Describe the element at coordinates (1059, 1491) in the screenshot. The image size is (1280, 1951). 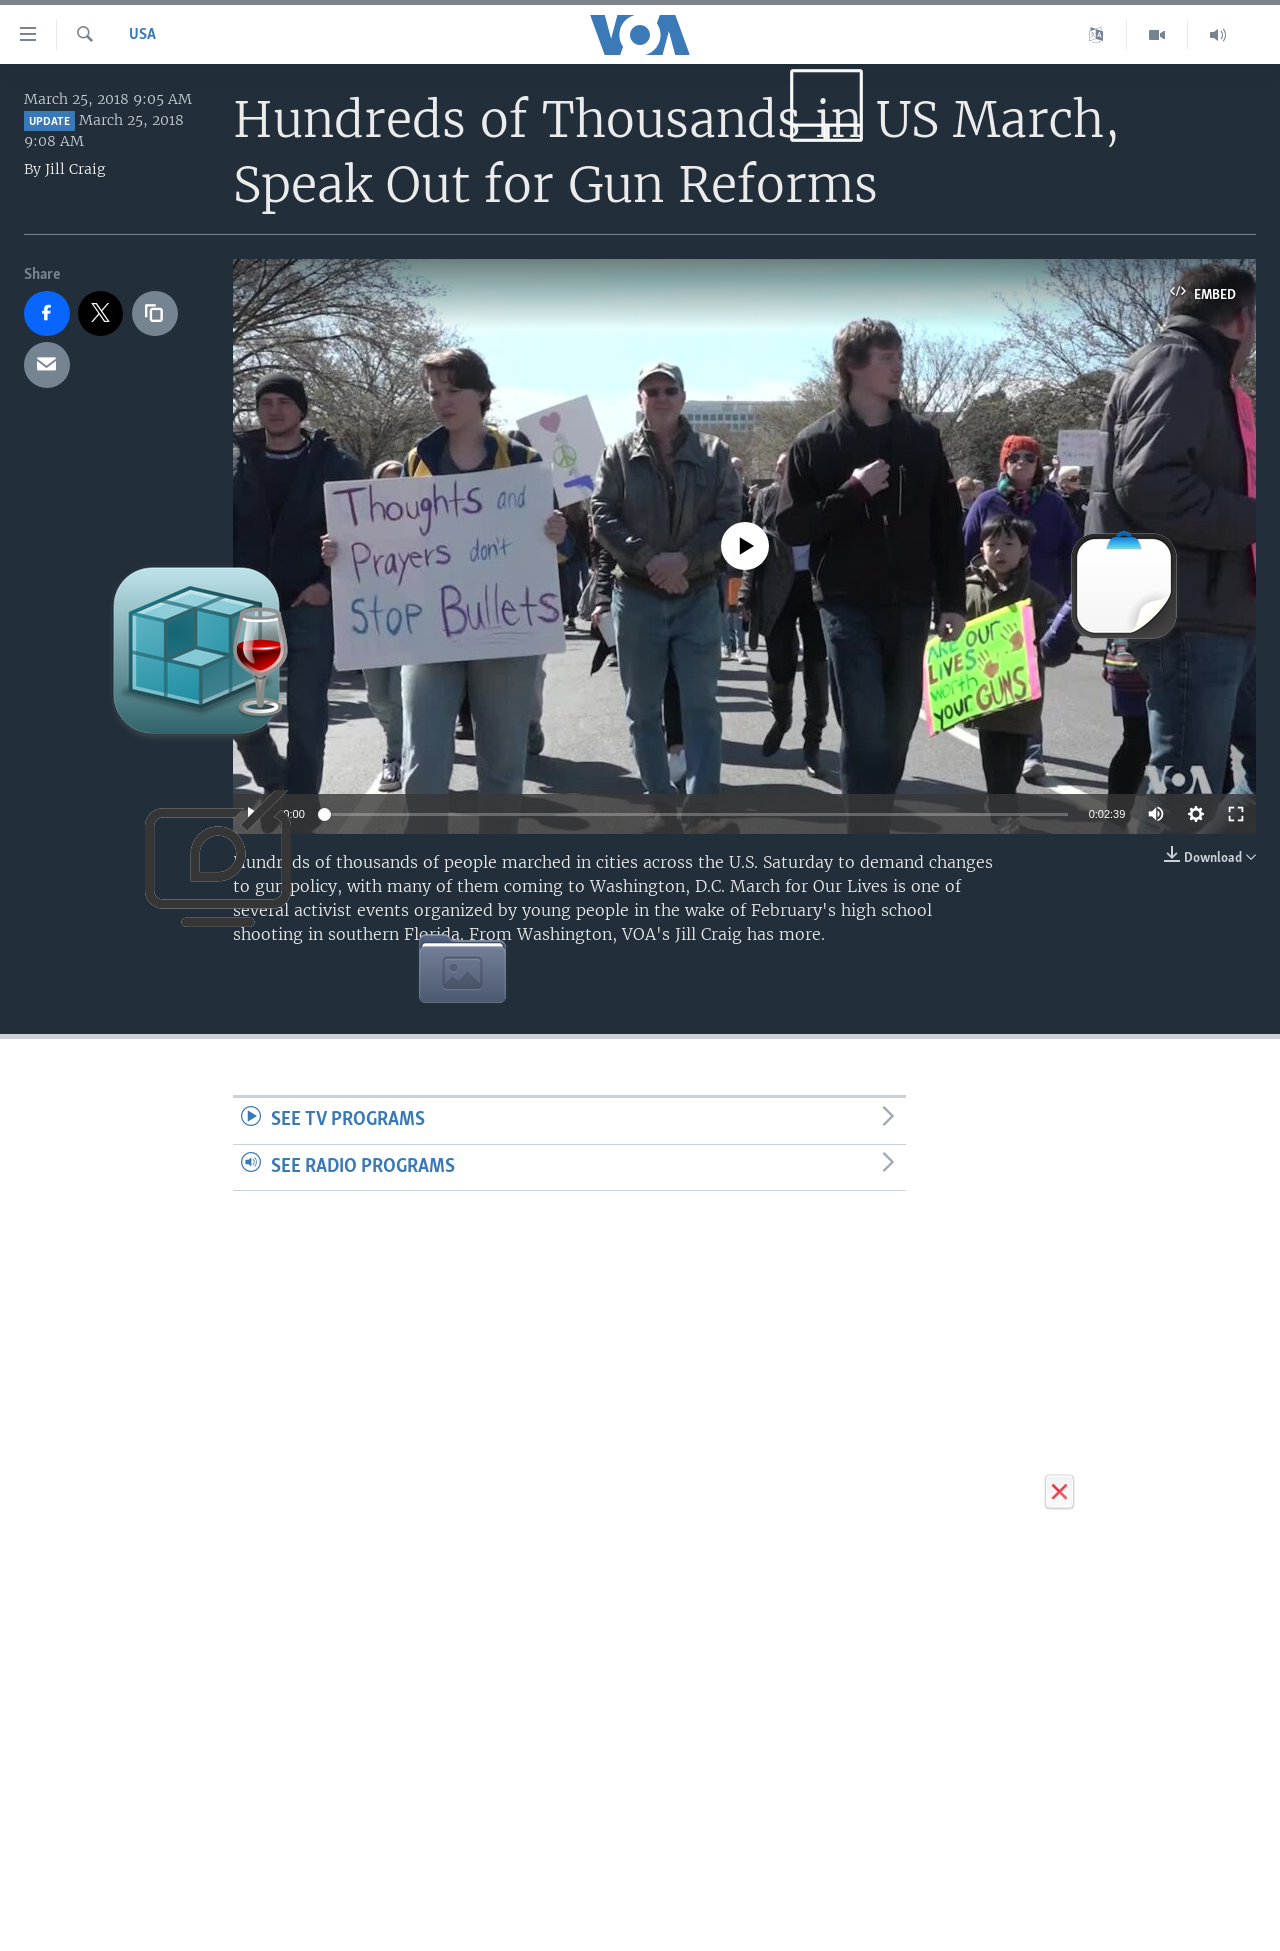
I see `indicates a broken or invalid symbolic link` at that location.